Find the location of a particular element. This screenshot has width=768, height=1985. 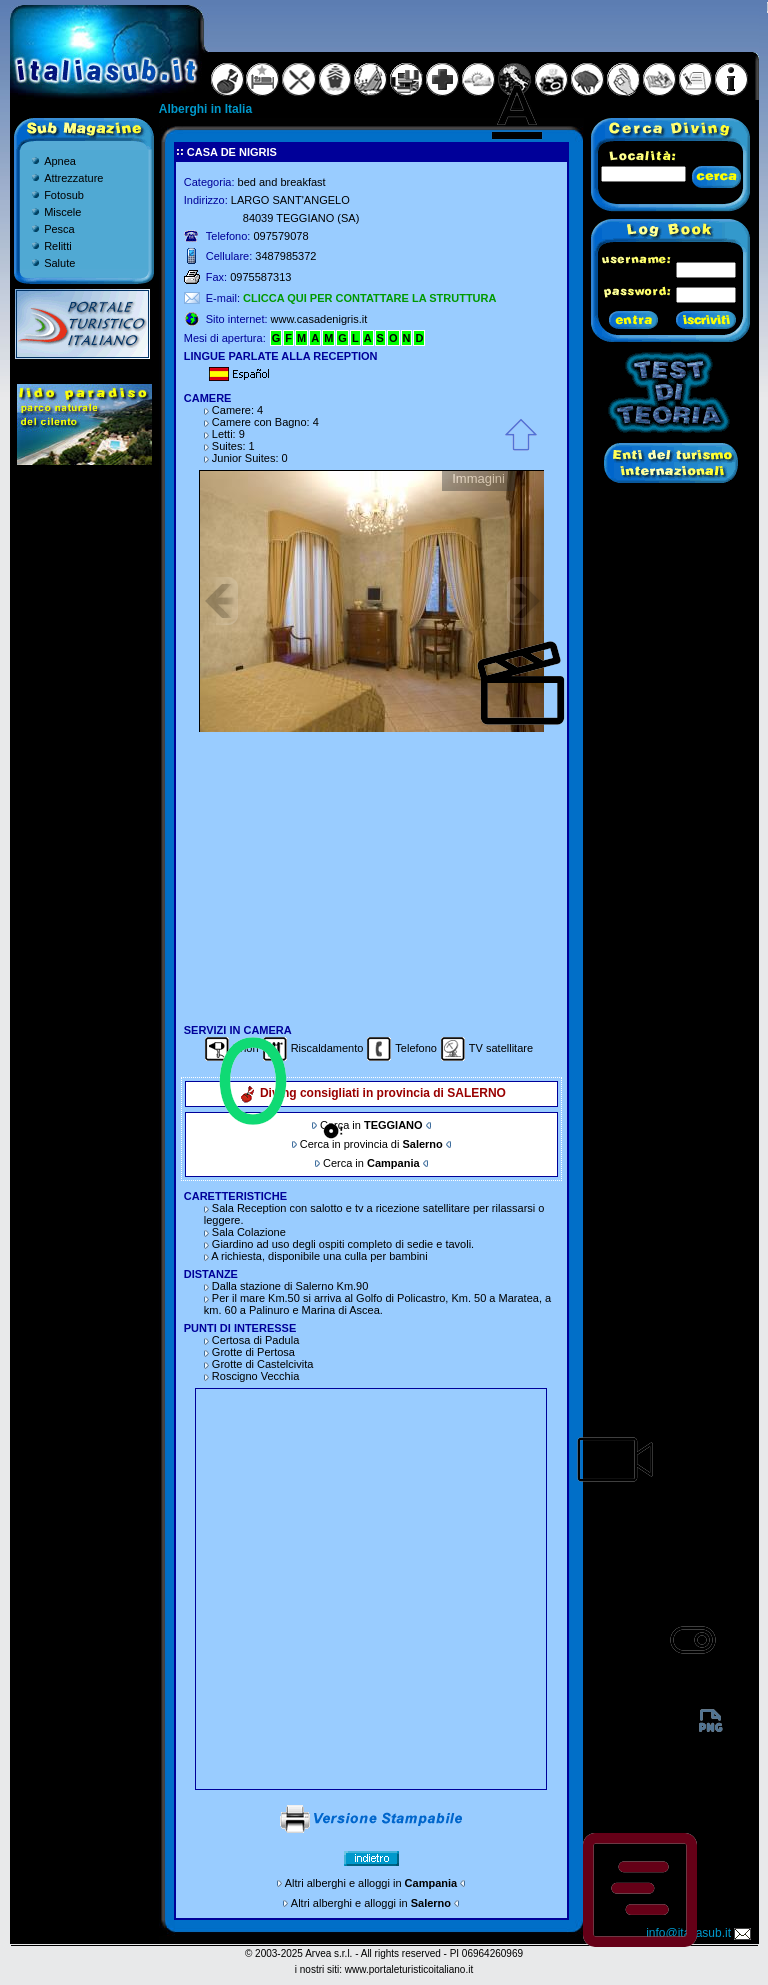

toggle switch in the on position is located at coordinates (693, 1640).